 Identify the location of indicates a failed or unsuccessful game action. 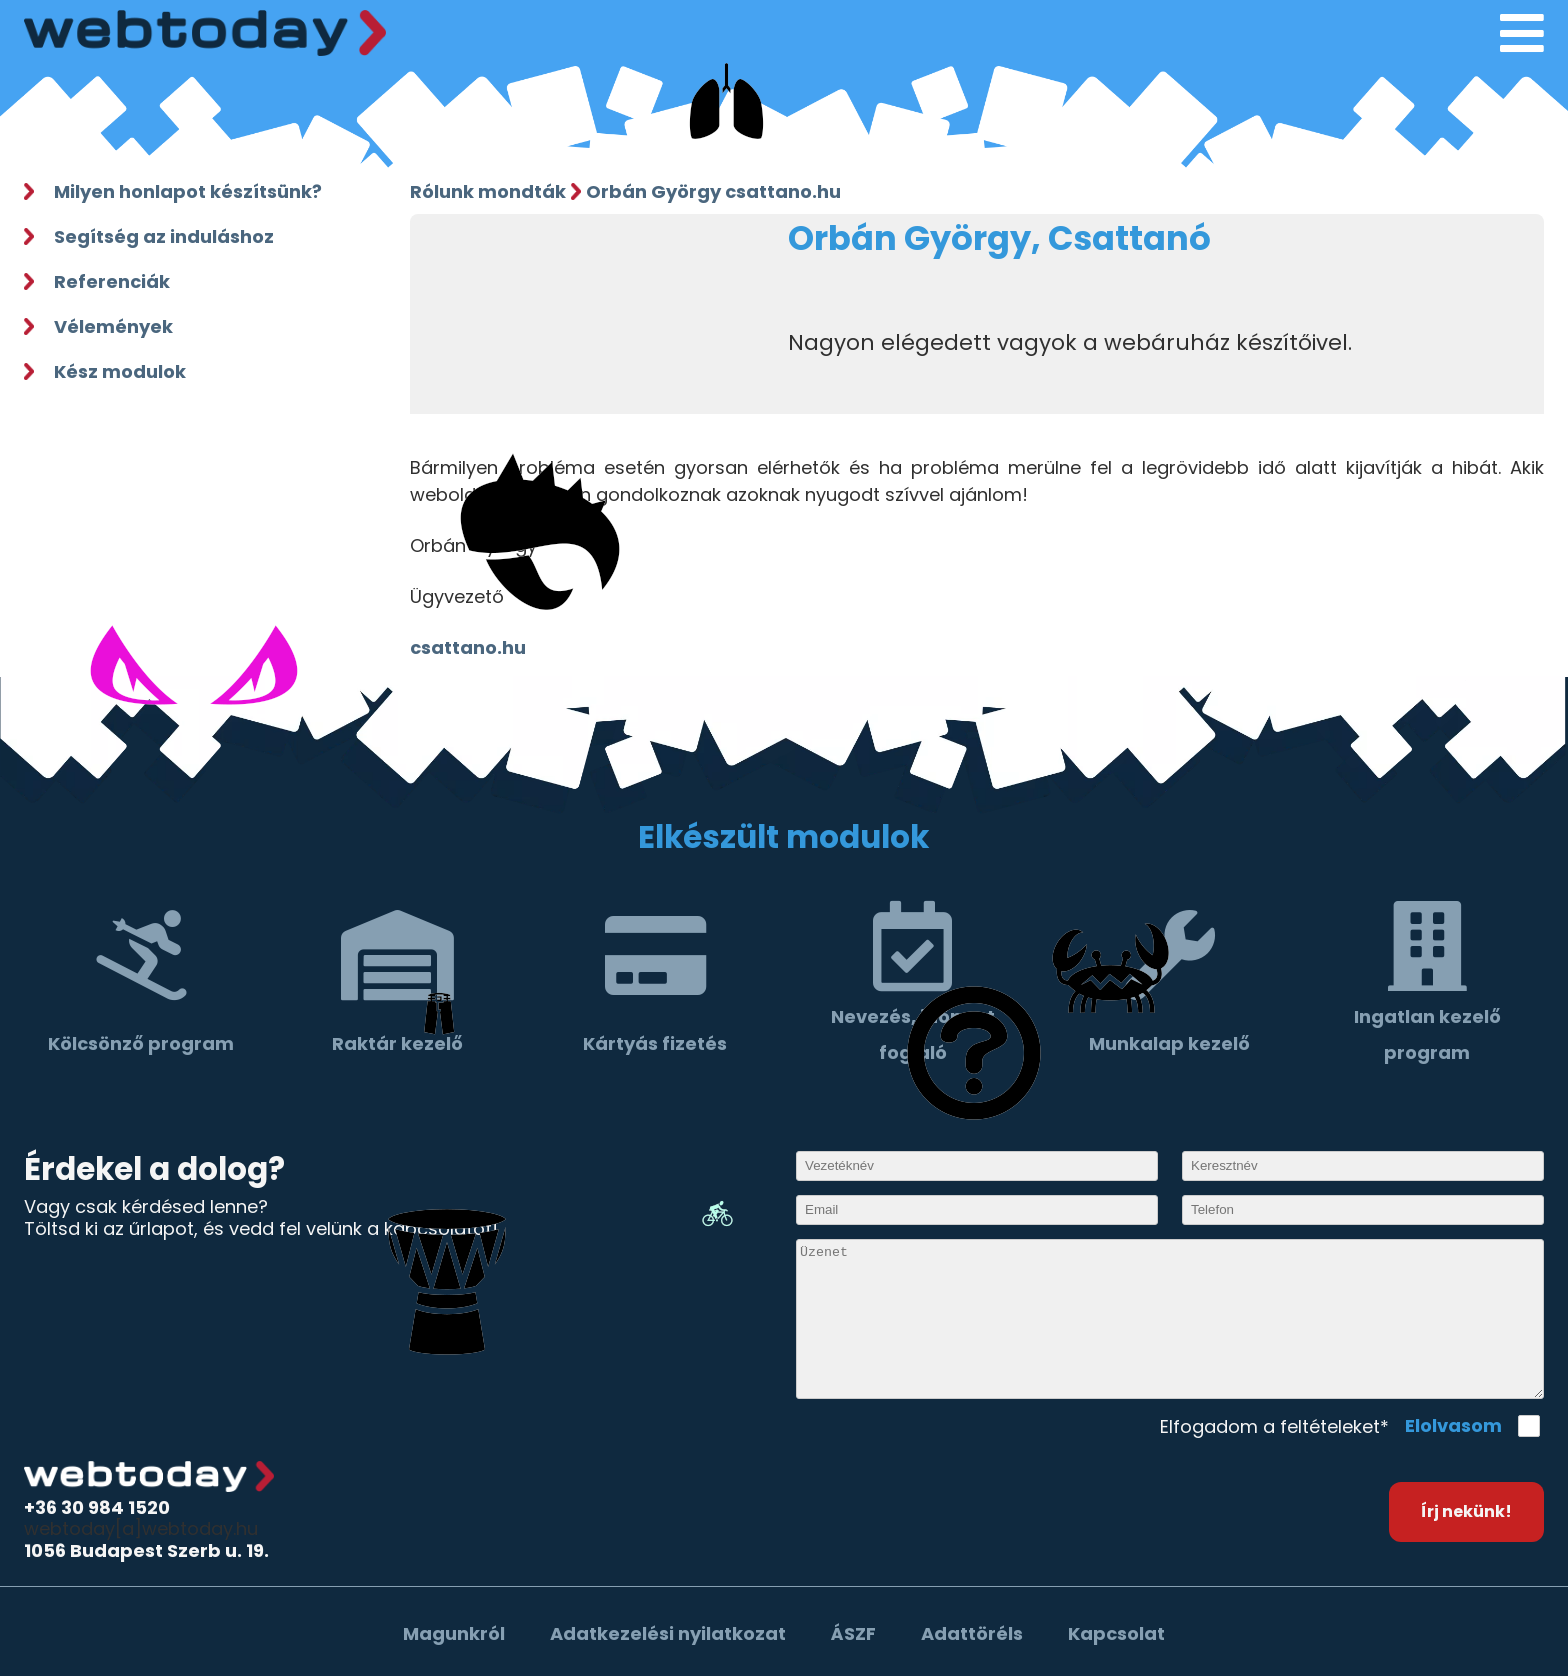
(1110, 970).